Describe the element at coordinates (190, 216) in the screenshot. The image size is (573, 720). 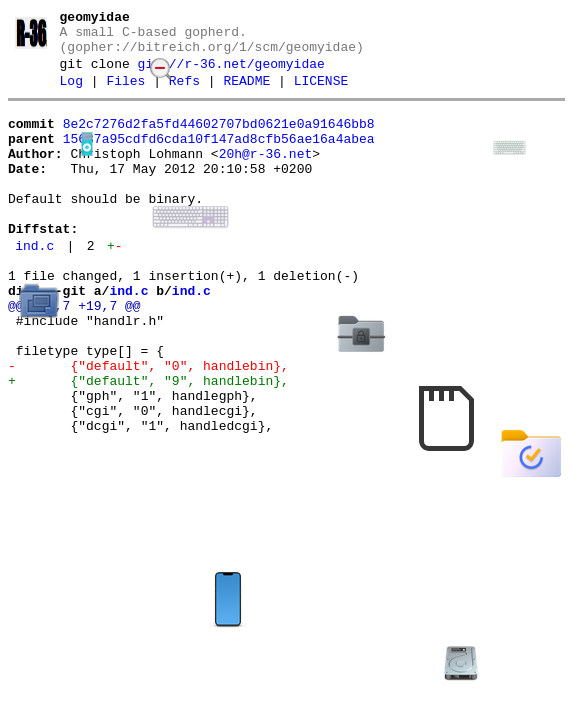
I see `connect a bluetooth keyboard` at that location.